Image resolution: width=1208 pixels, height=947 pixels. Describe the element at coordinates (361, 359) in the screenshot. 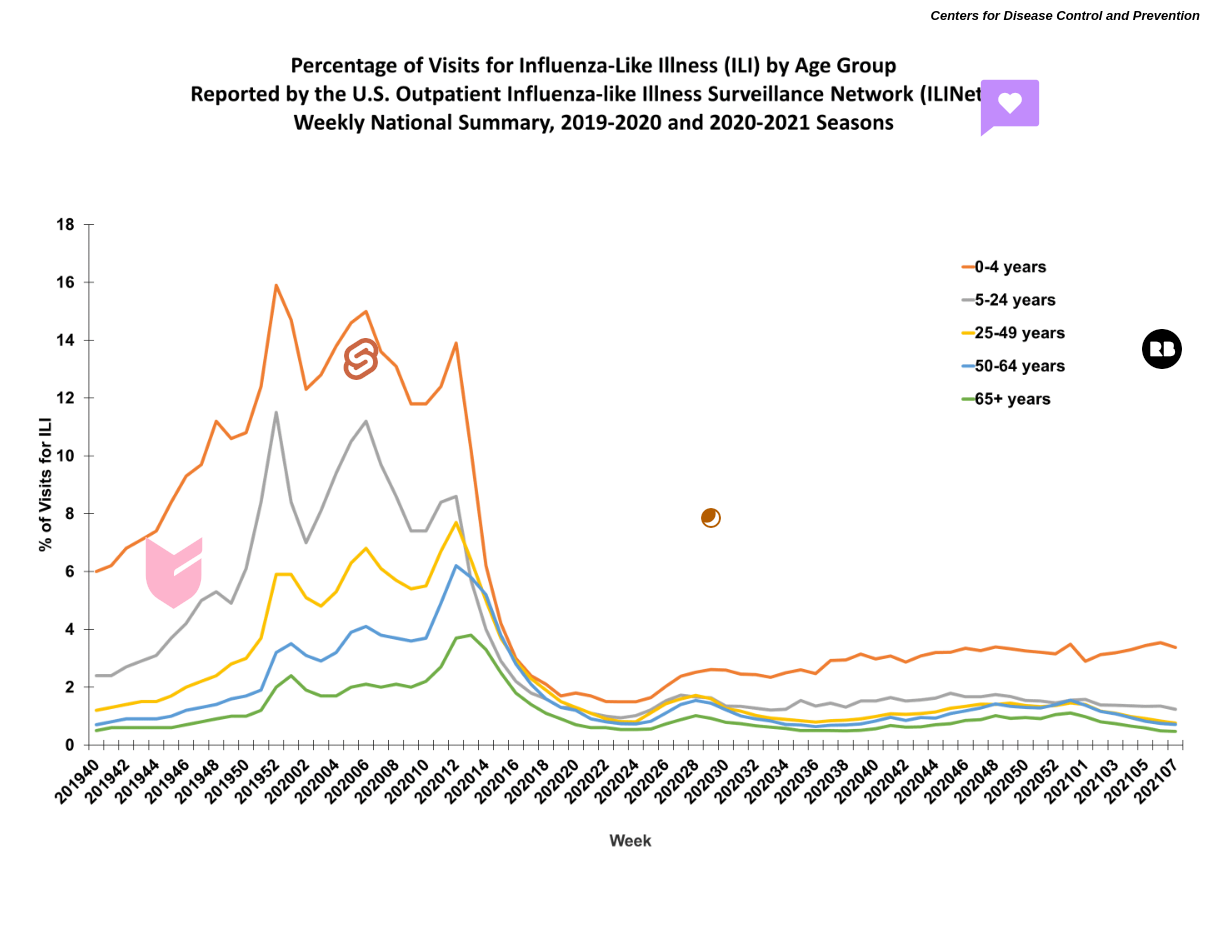

I see `svelte framework logo` at that location.